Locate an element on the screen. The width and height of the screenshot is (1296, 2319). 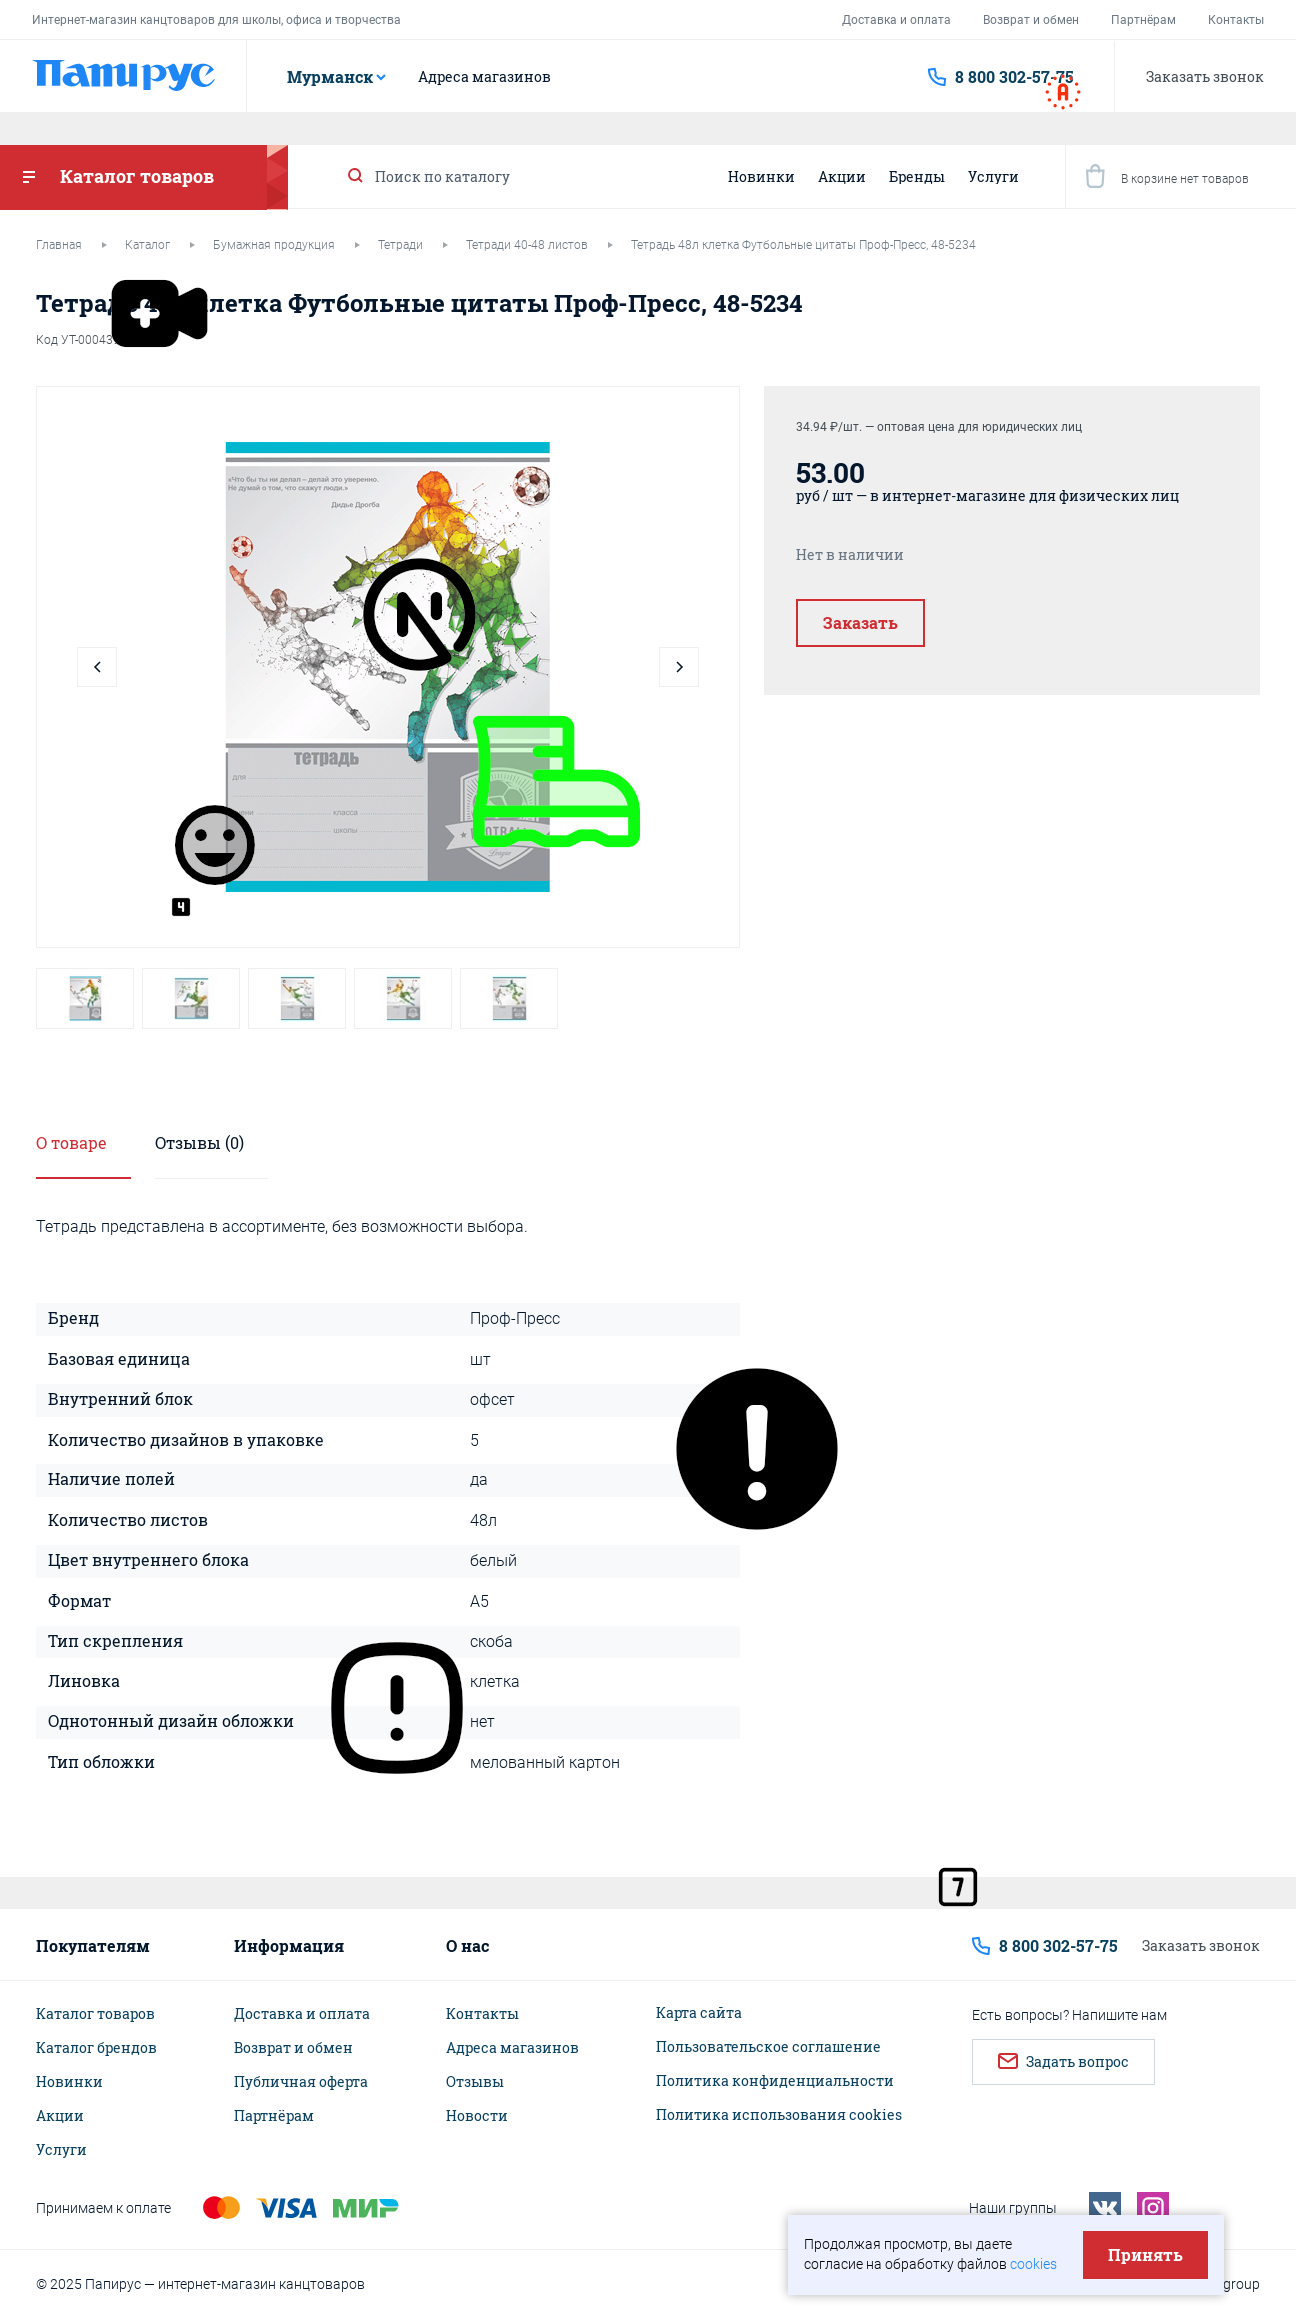
indicates a draft or pending item labeled "A" is located at coordinates (1063, 92).